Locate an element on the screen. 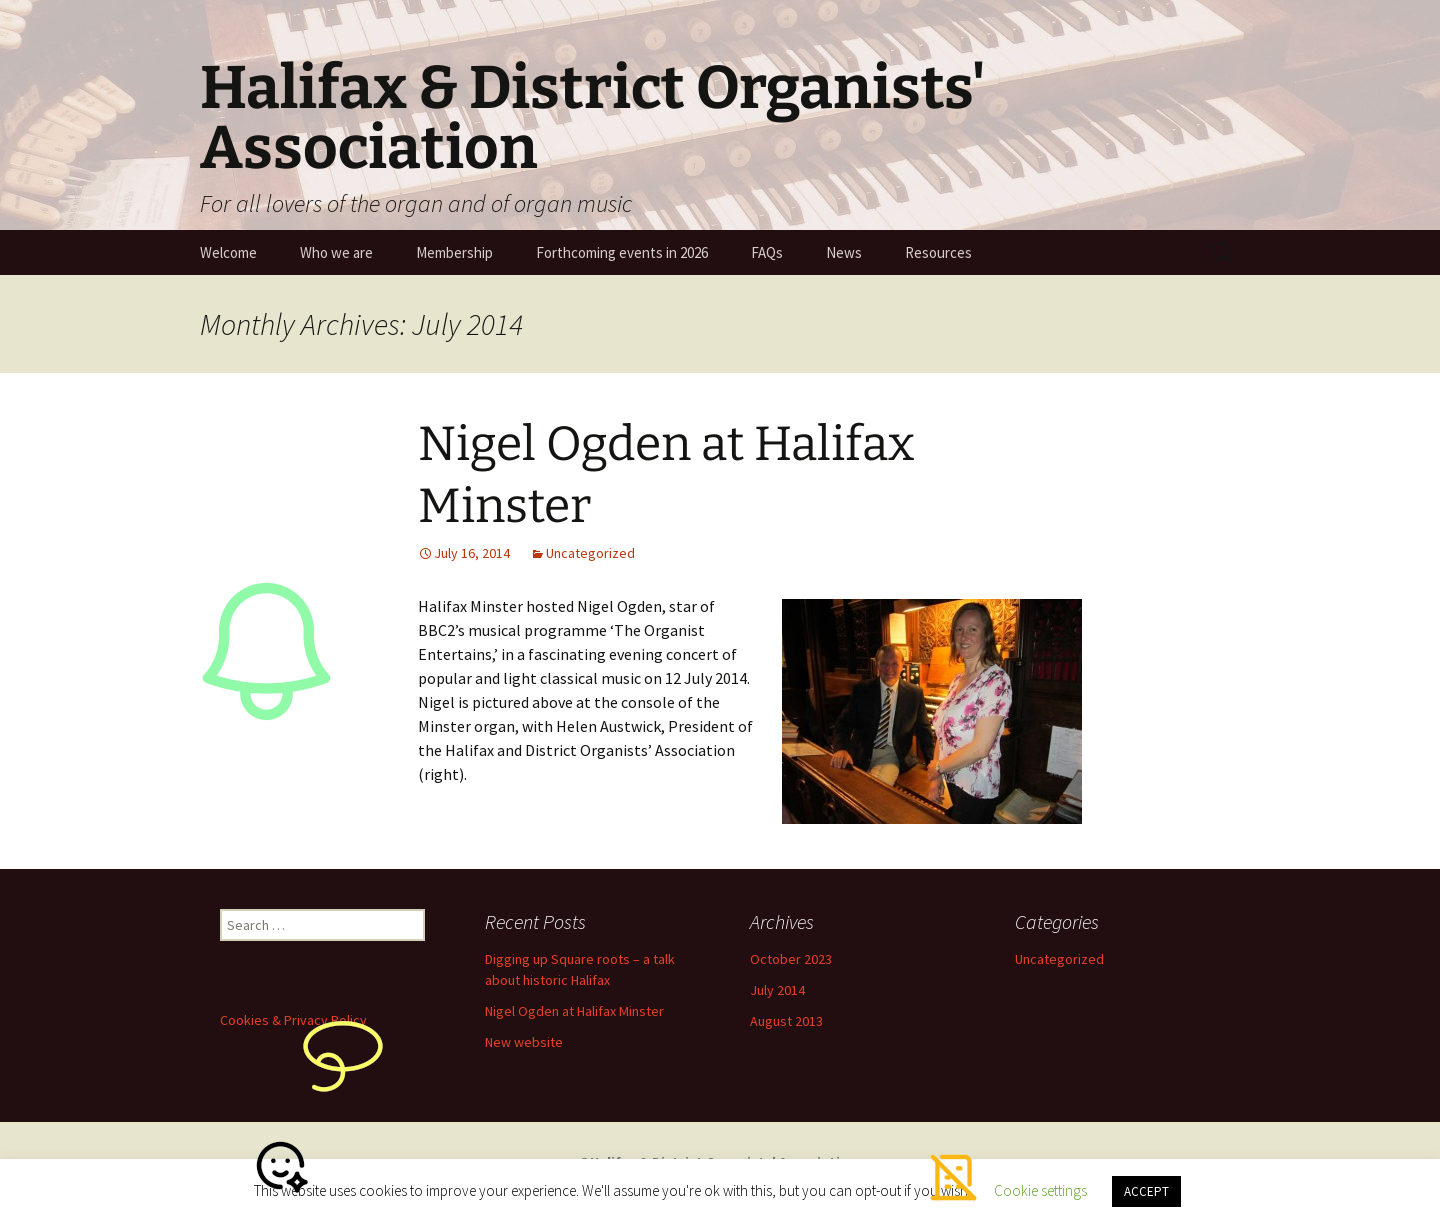  add a reaction or emoji is located at coordinates (280, 1165).